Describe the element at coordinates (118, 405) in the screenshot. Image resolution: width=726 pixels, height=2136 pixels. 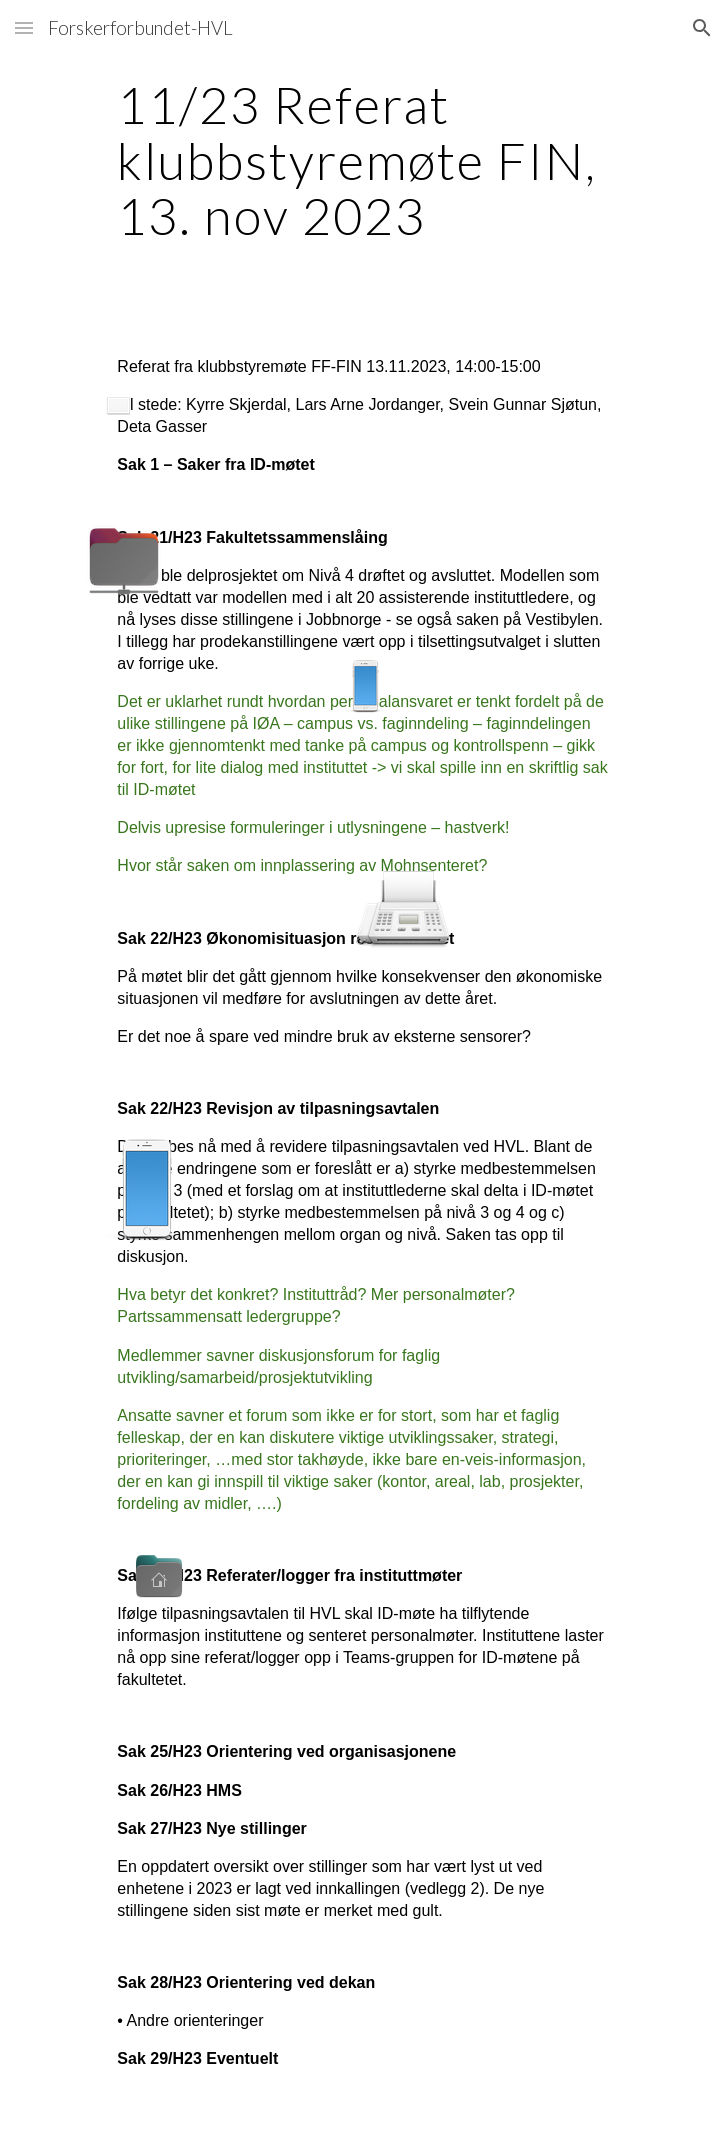
I see `generic bluetooth device placeholder` at that location.